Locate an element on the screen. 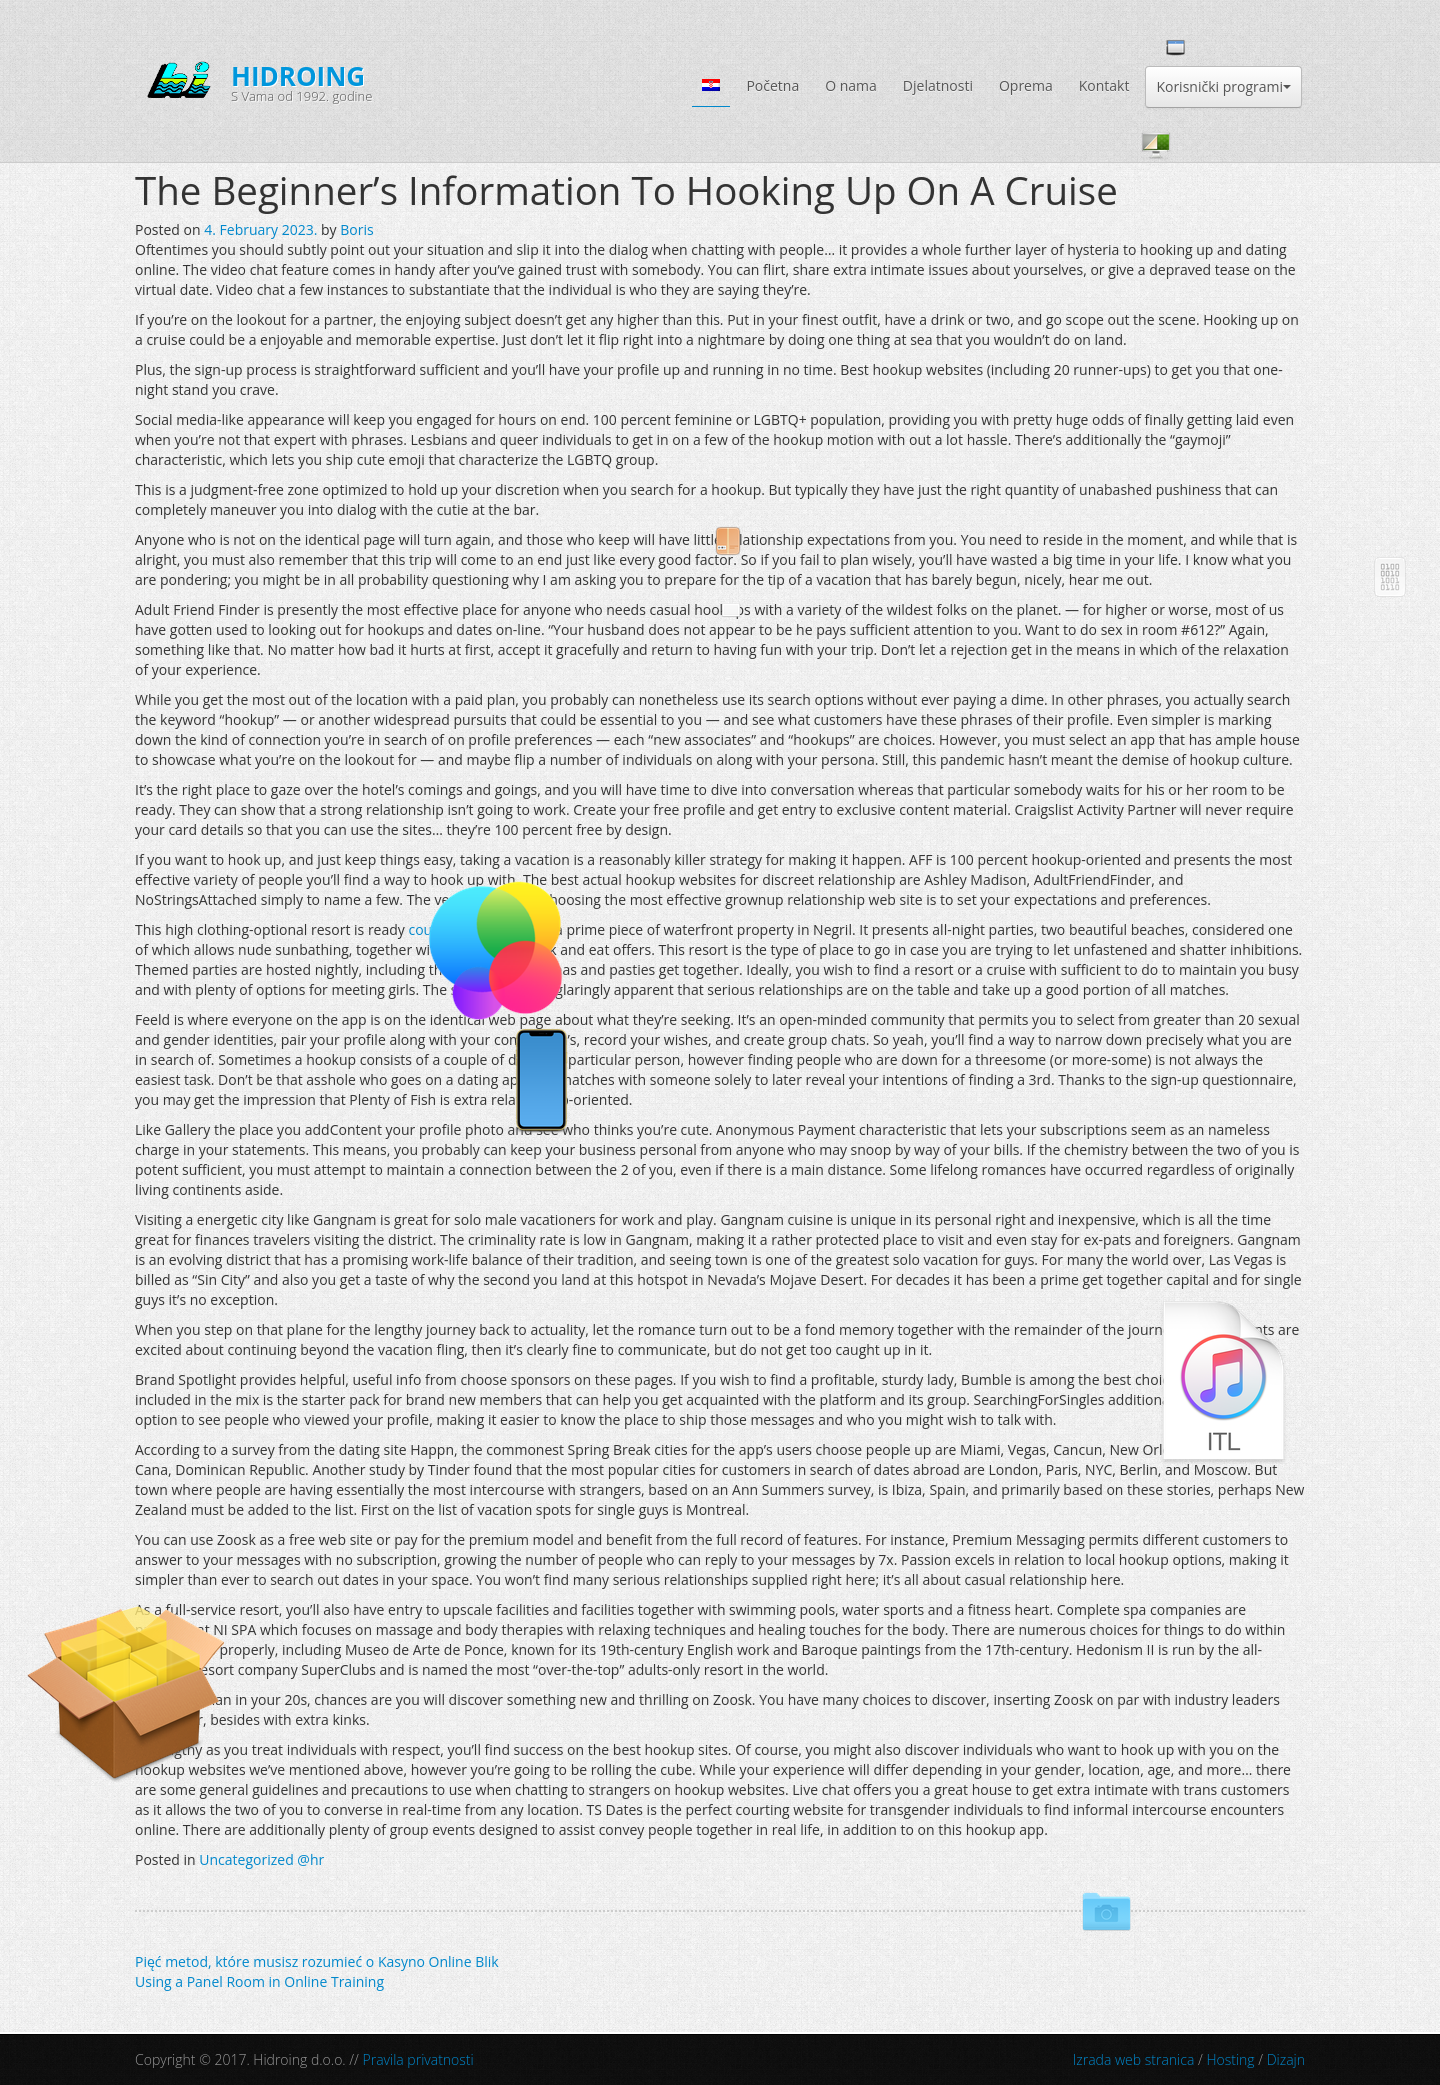 This screenshot has height=2085, width=1440. open your pictures folder is located at coordinates (1106, 1911).